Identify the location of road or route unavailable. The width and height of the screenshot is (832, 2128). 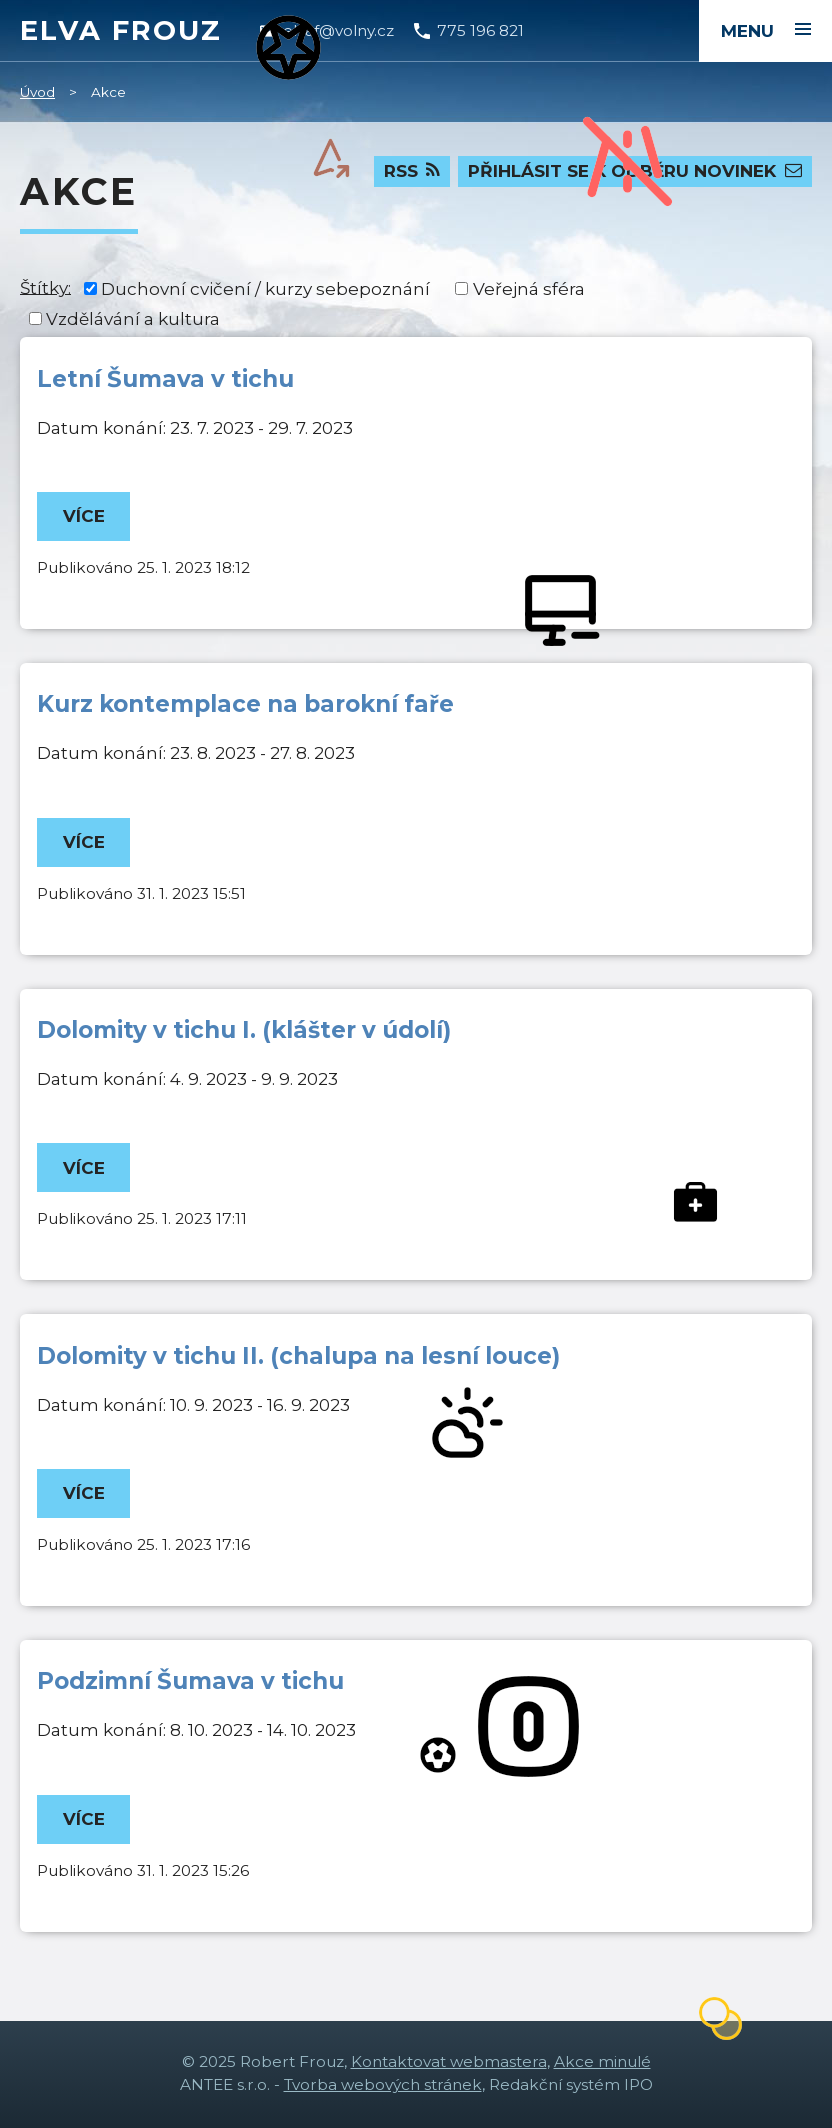
(627, 161).